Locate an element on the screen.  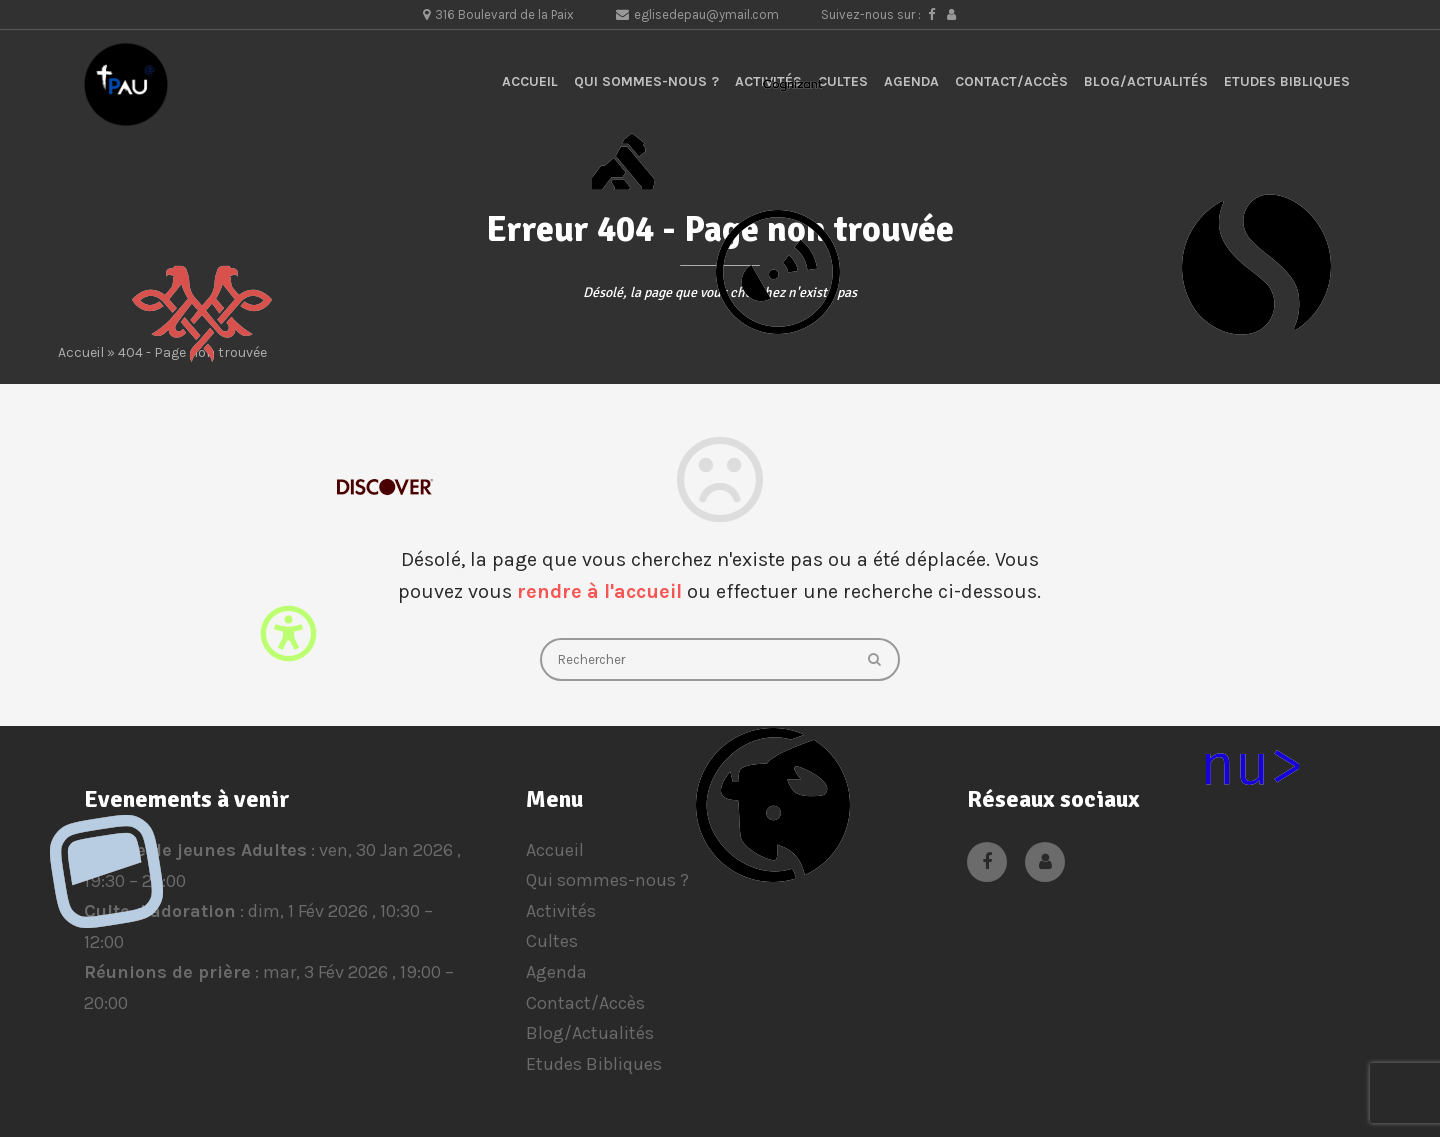
link to Cognizant services or website is located at coordinates (792, 85).